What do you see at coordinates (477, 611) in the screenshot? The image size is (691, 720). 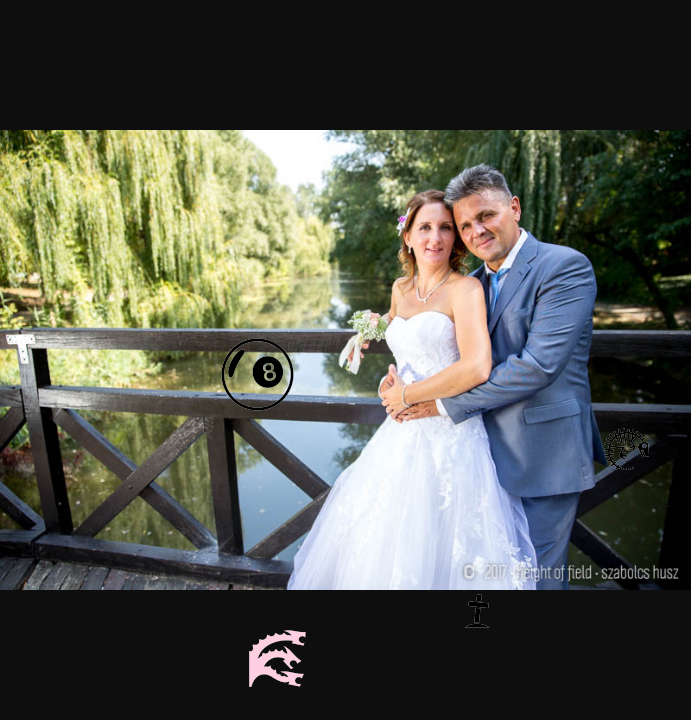 I see `indicates a cemetery or graveyard location` at bounding box center [477, 611].